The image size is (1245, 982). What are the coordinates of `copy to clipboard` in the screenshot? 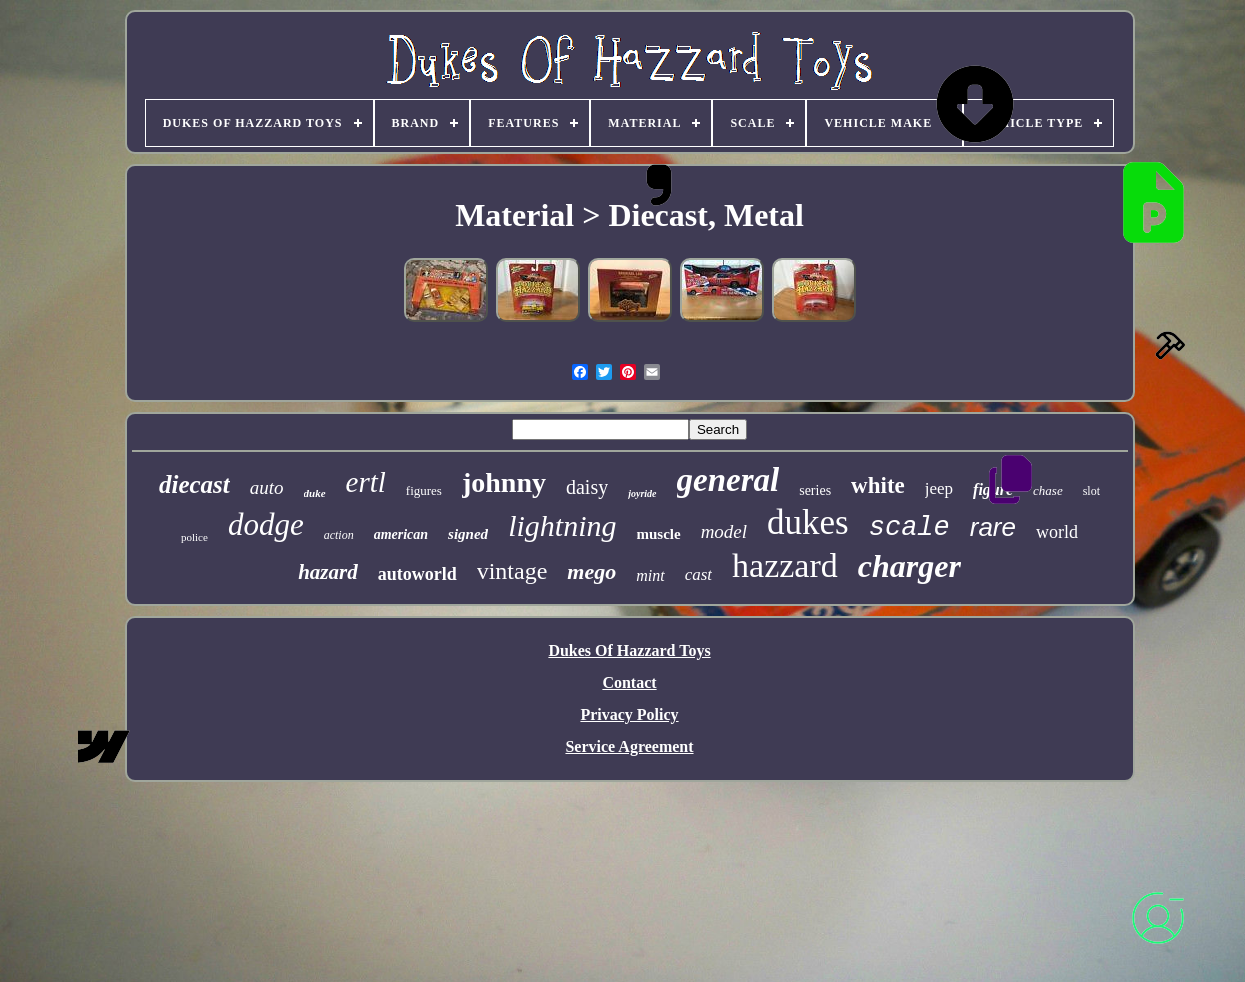 It's located at (1010, 479).